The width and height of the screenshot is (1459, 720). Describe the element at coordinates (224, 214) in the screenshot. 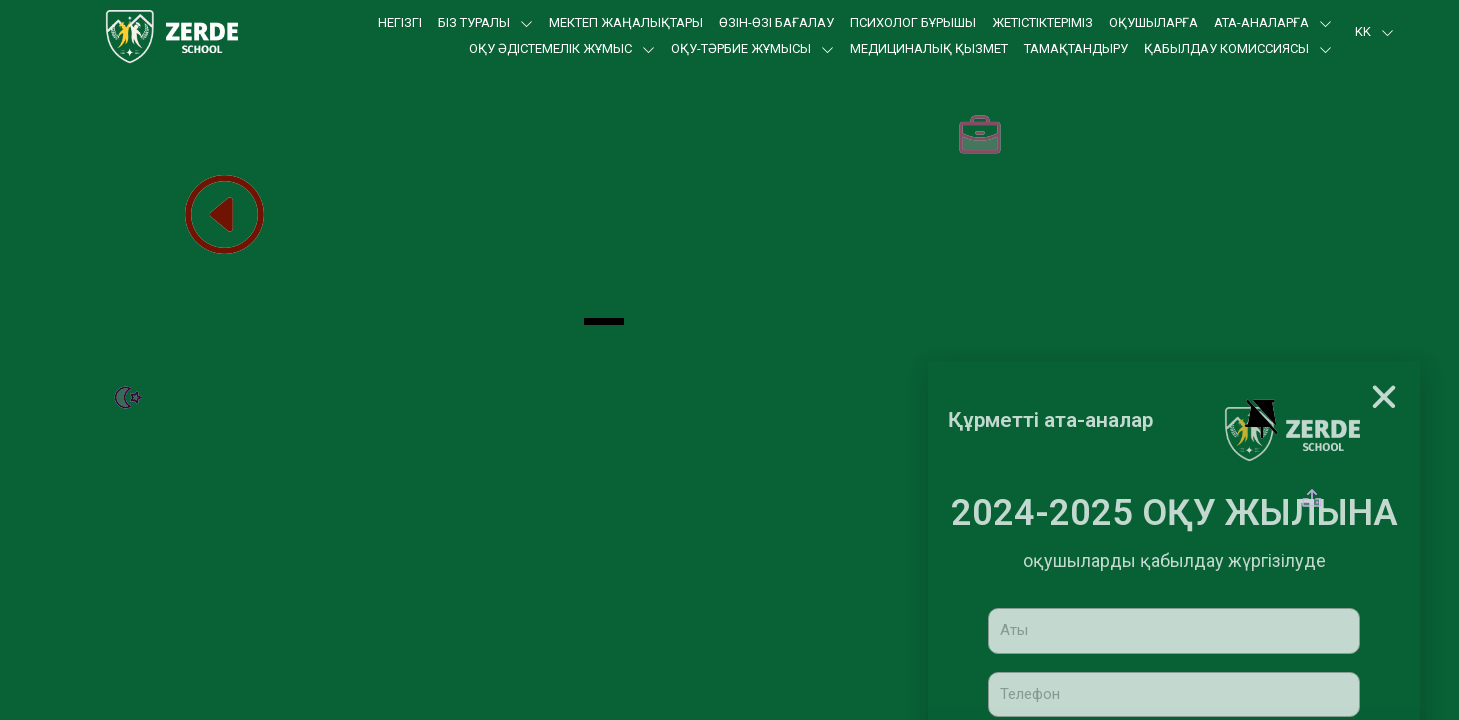

I see `go back to the previous screen` at that location.